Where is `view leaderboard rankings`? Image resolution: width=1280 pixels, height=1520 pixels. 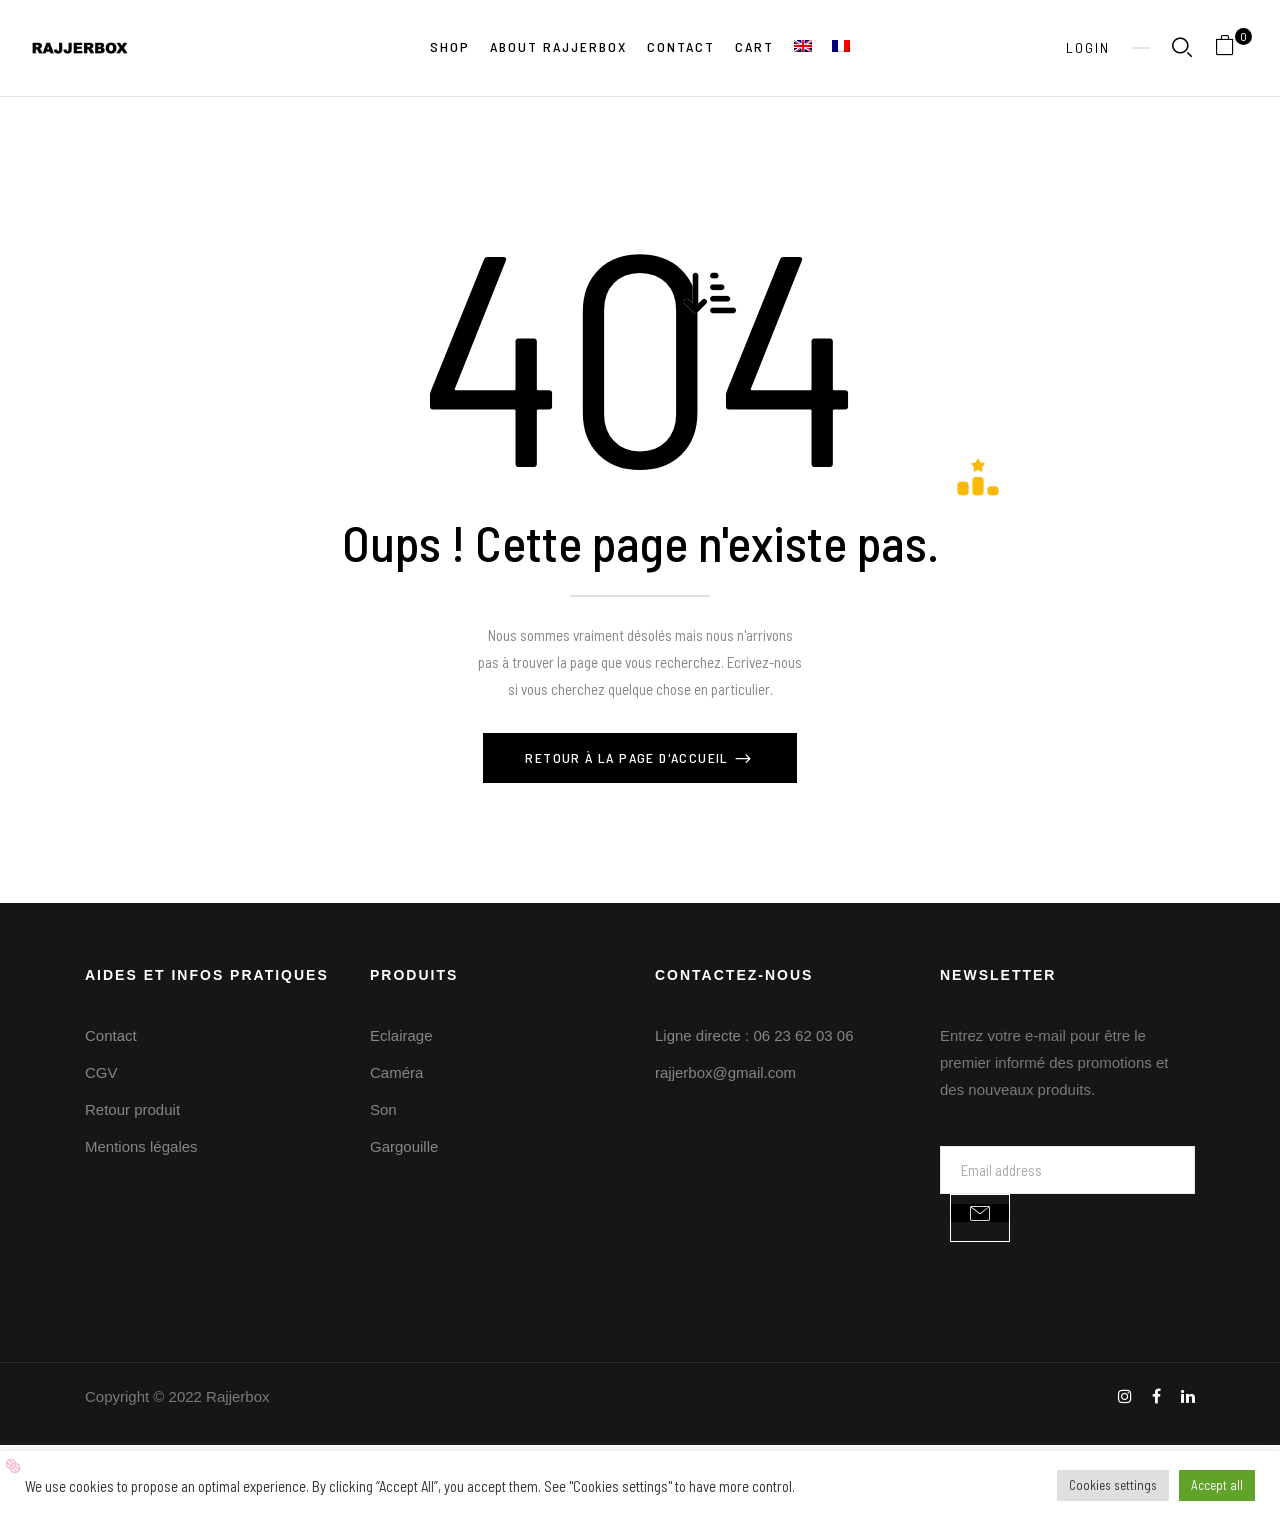
view leaderboard rankings is located at coordinates (978, 477).